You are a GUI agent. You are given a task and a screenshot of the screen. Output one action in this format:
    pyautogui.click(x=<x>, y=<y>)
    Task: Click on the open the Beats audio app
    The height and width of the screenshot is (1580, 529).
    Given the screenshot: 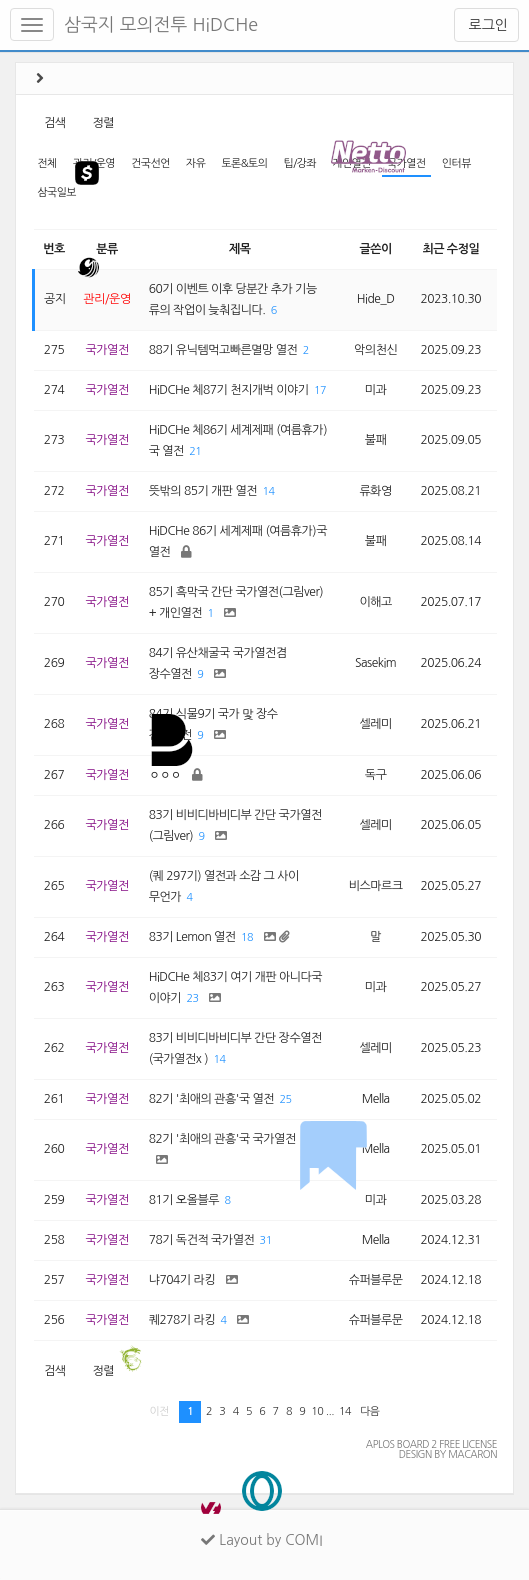 What is the action you would take?
    pyautogui.click(x=172, y=740)
    